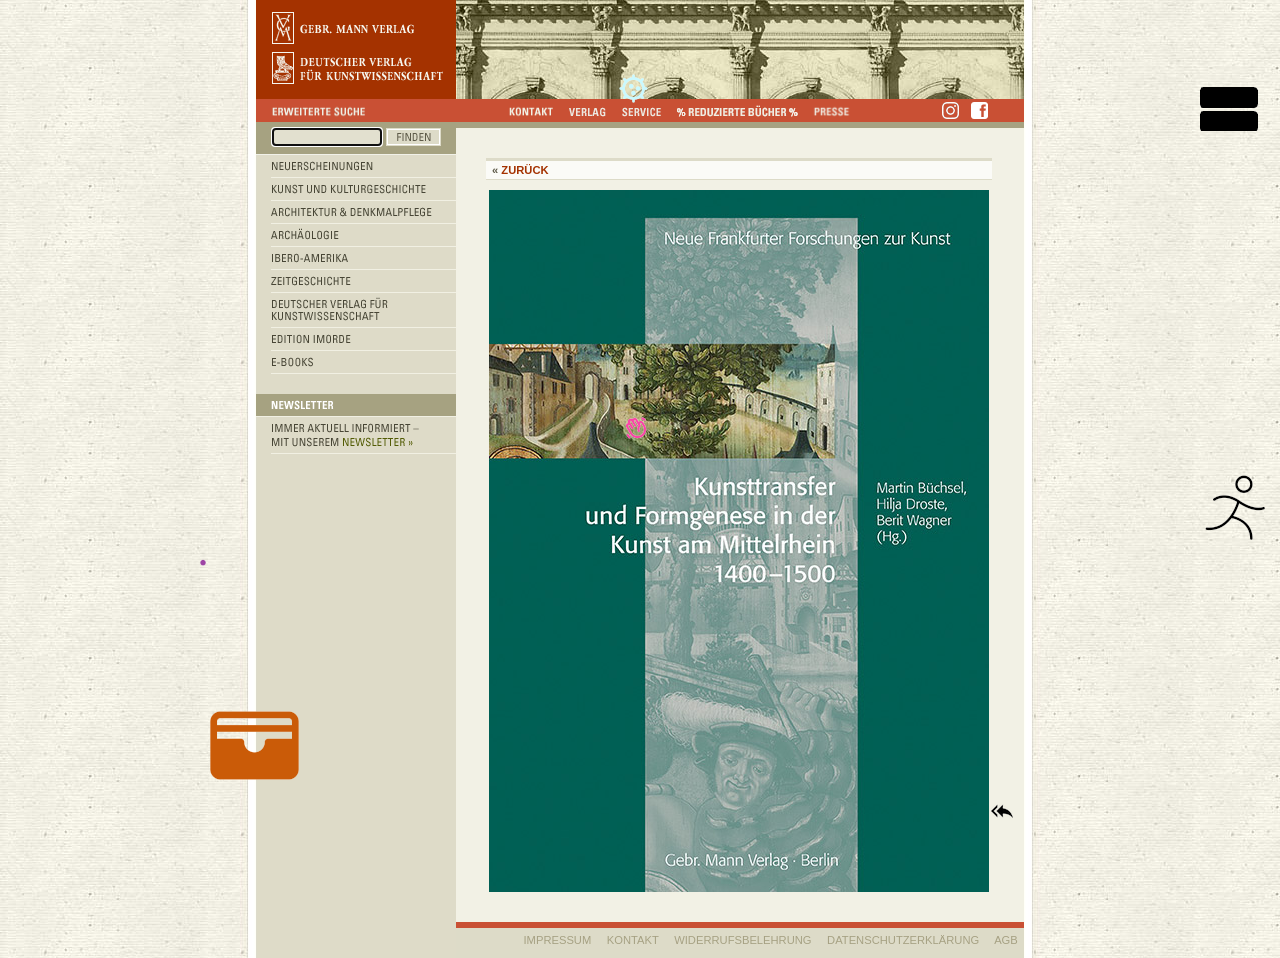 Image resolution: width=1280 pixels, height=958 pixels. I want to click on switch to stream or list view, so click(1227, 111).